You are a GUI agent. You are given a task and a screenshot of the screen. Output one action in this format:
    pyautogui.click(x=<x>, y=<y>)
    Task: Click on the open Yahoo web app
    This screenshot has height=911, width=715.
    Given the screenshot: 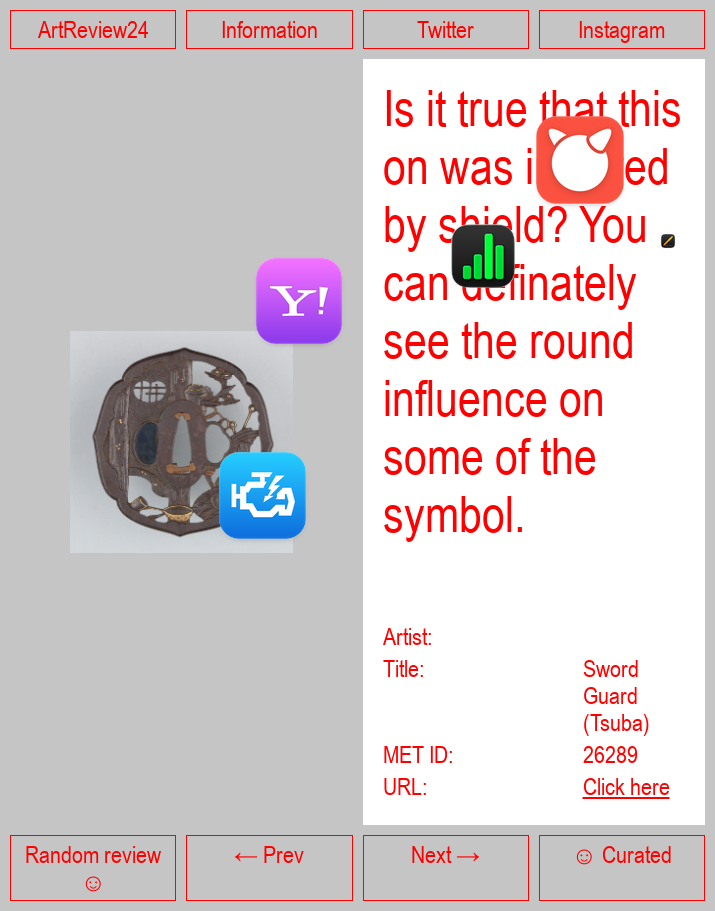 What is the action you would take?
    pyautogui.click(x=299, y=301)
    